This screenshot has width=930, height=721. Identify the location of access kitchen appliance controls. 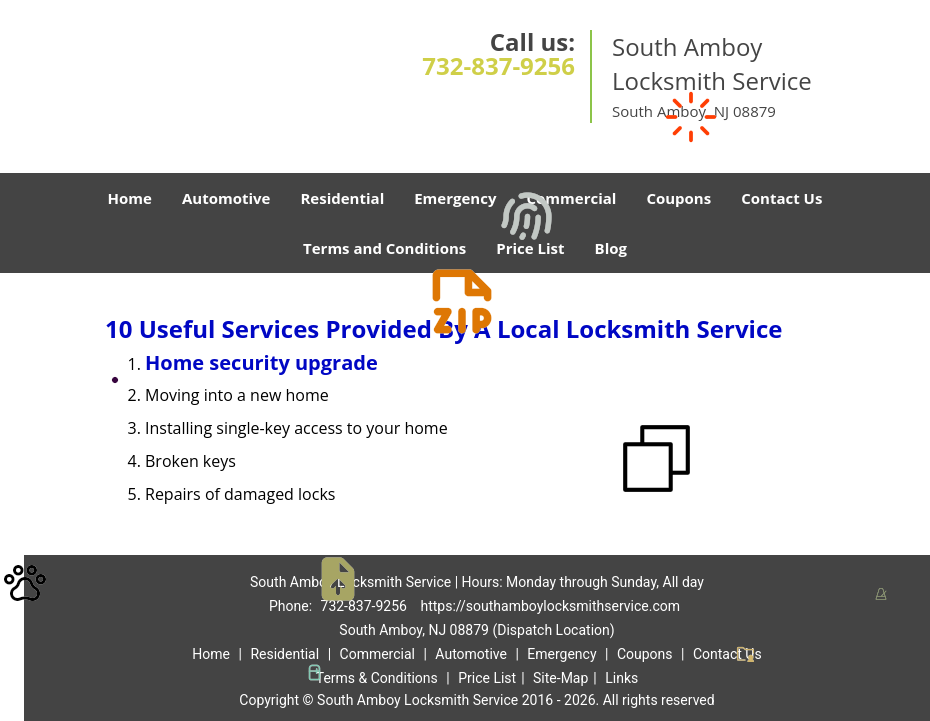
(314, 672).